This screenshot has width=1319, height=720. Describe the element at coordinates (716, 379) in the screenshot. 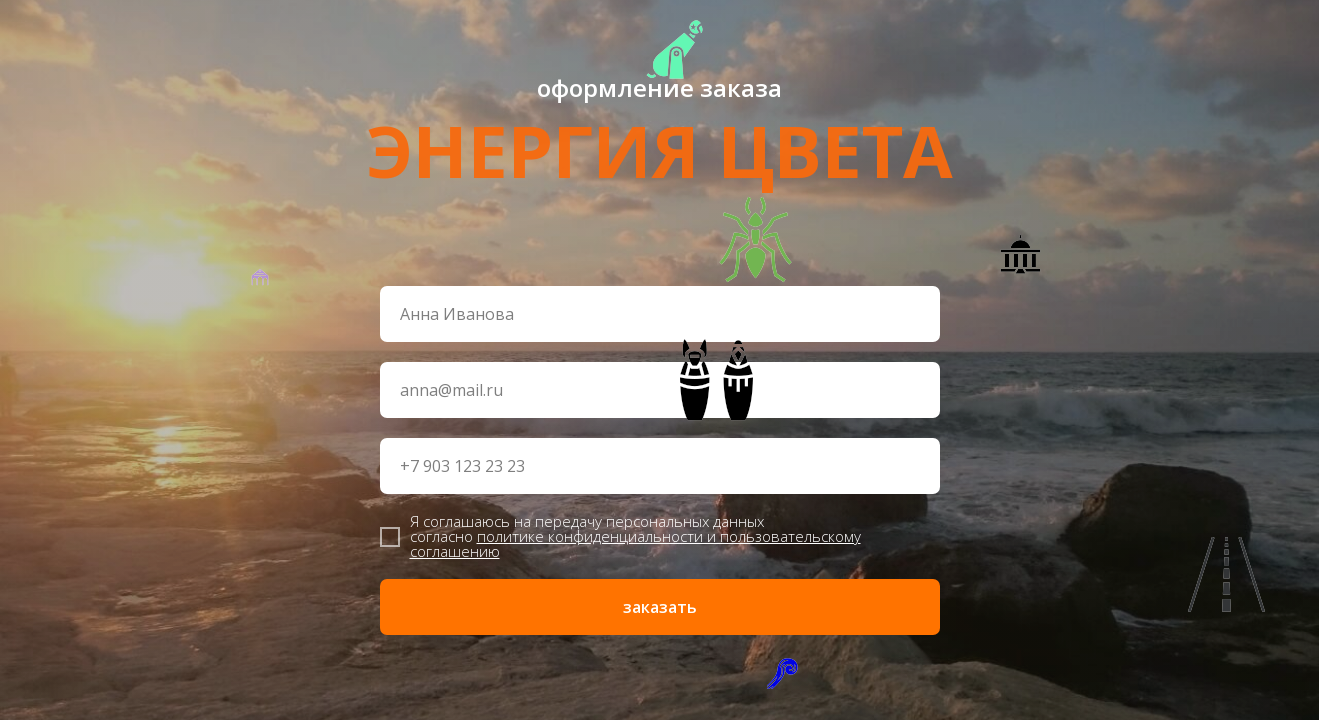

I see `access ancient Egyptian artifacts or collectibles` at that location.